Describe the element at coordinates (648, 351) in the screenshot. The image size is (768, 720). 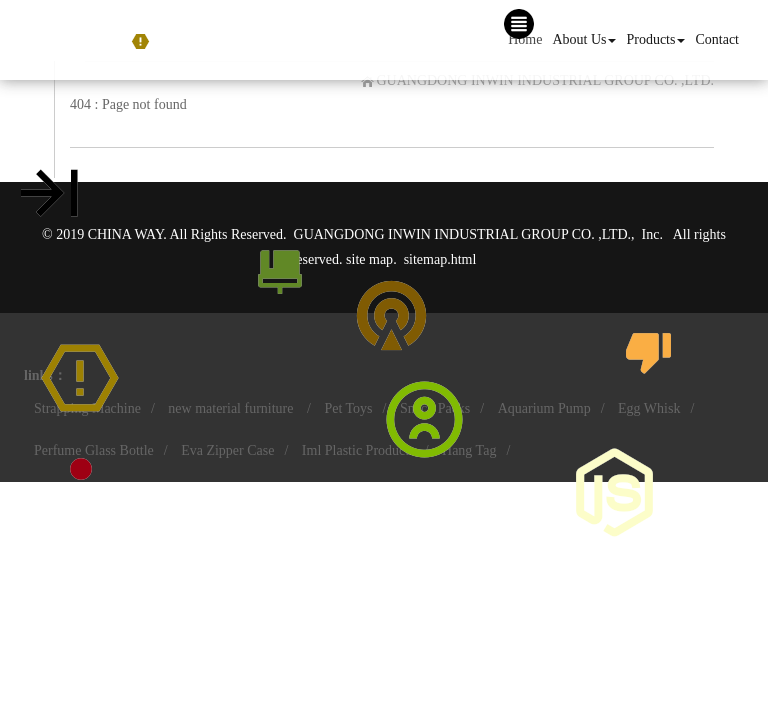
I see `dislike or downvote content` at that location.